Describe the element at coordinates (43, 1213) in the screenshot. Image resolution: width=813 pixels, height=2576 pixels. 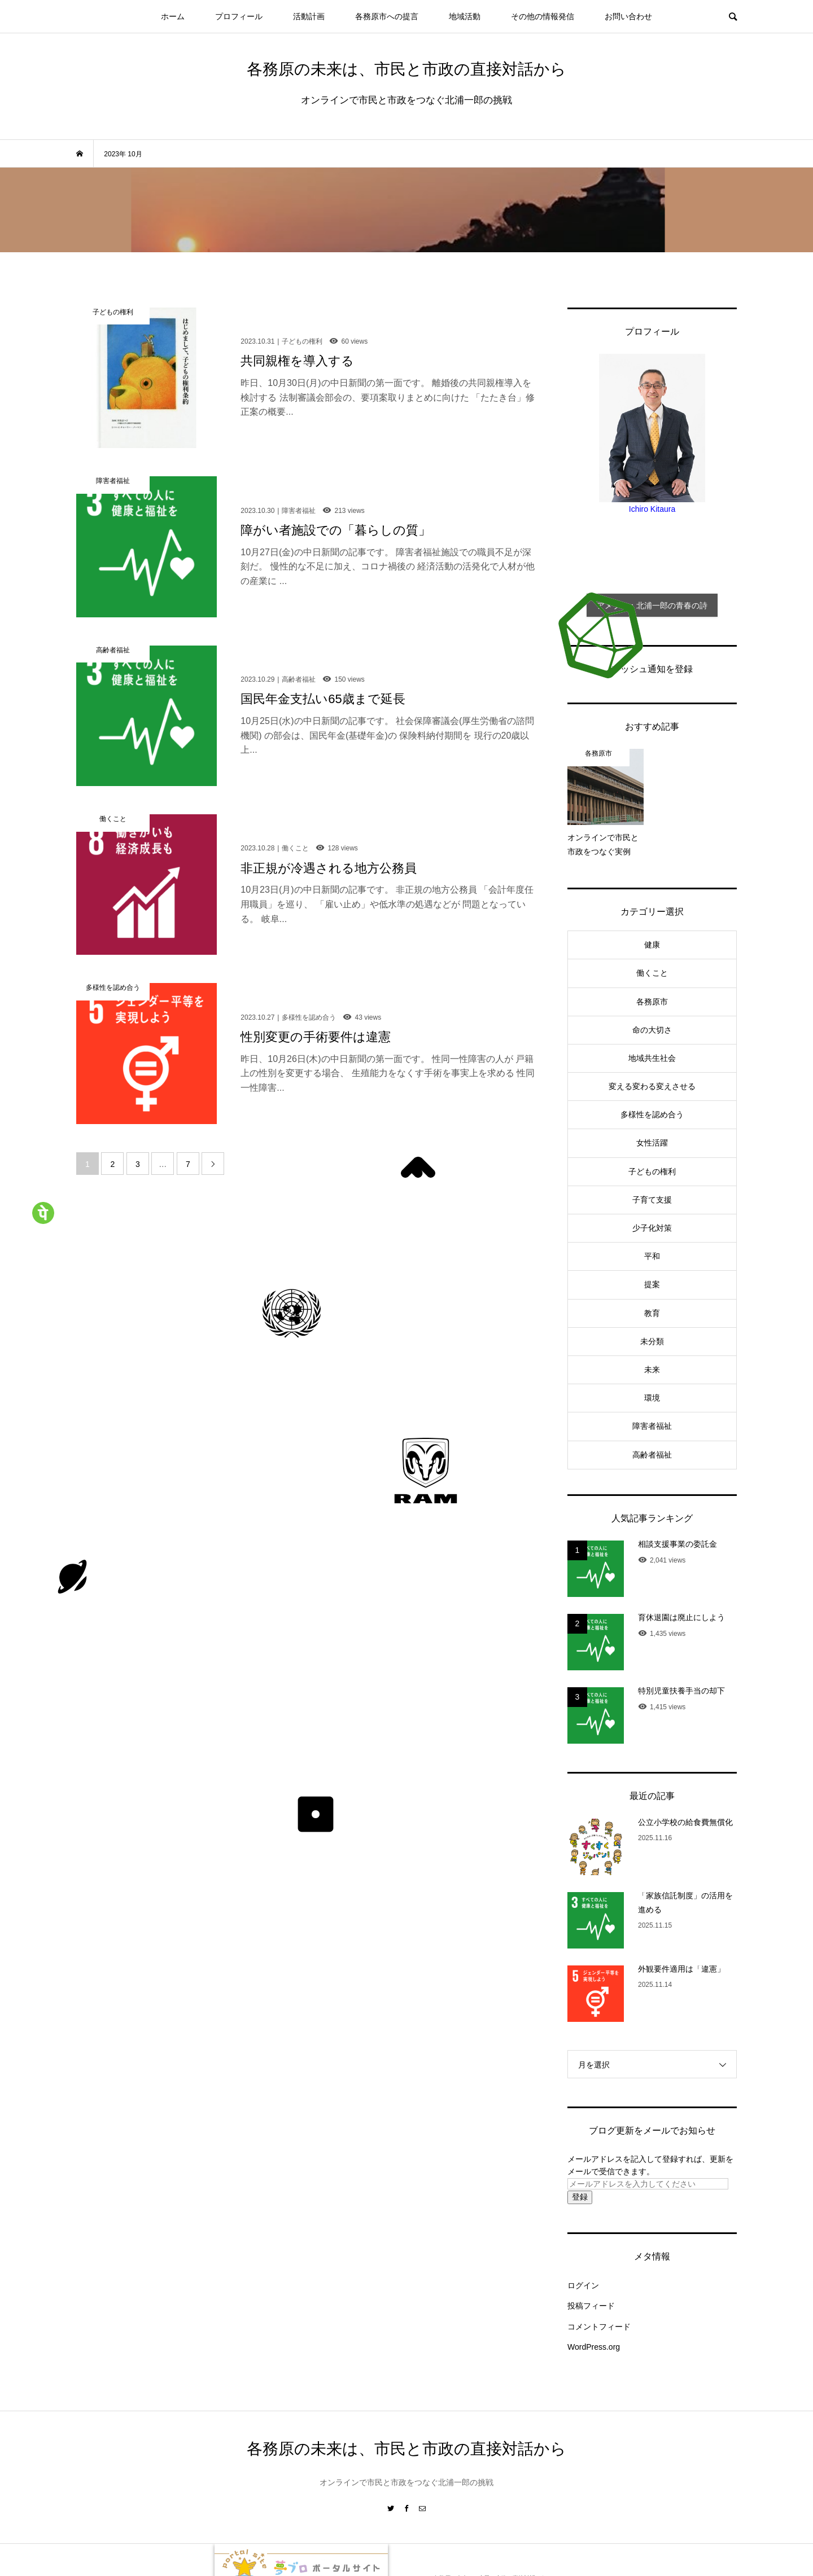
I see `open PhonePe payment app` at that location.